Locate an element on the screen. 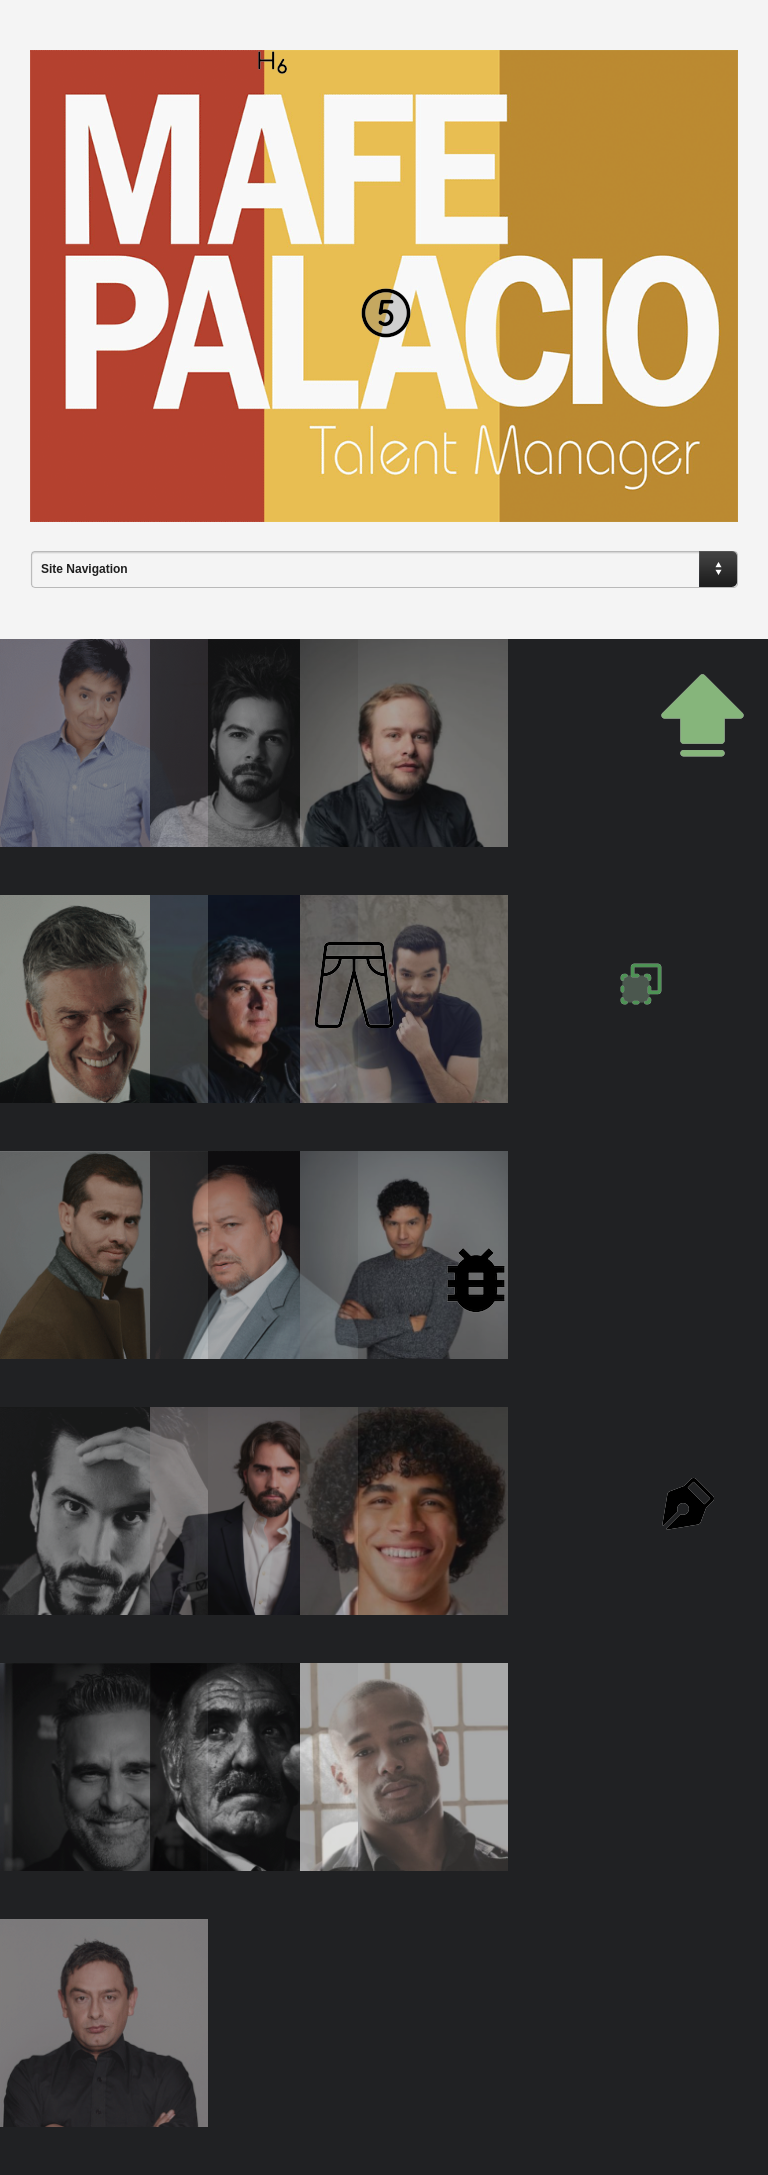 The width and height of the screenshot is (768, 2175). indicates step five in a multi-step process is located at coordinates (386, 313).